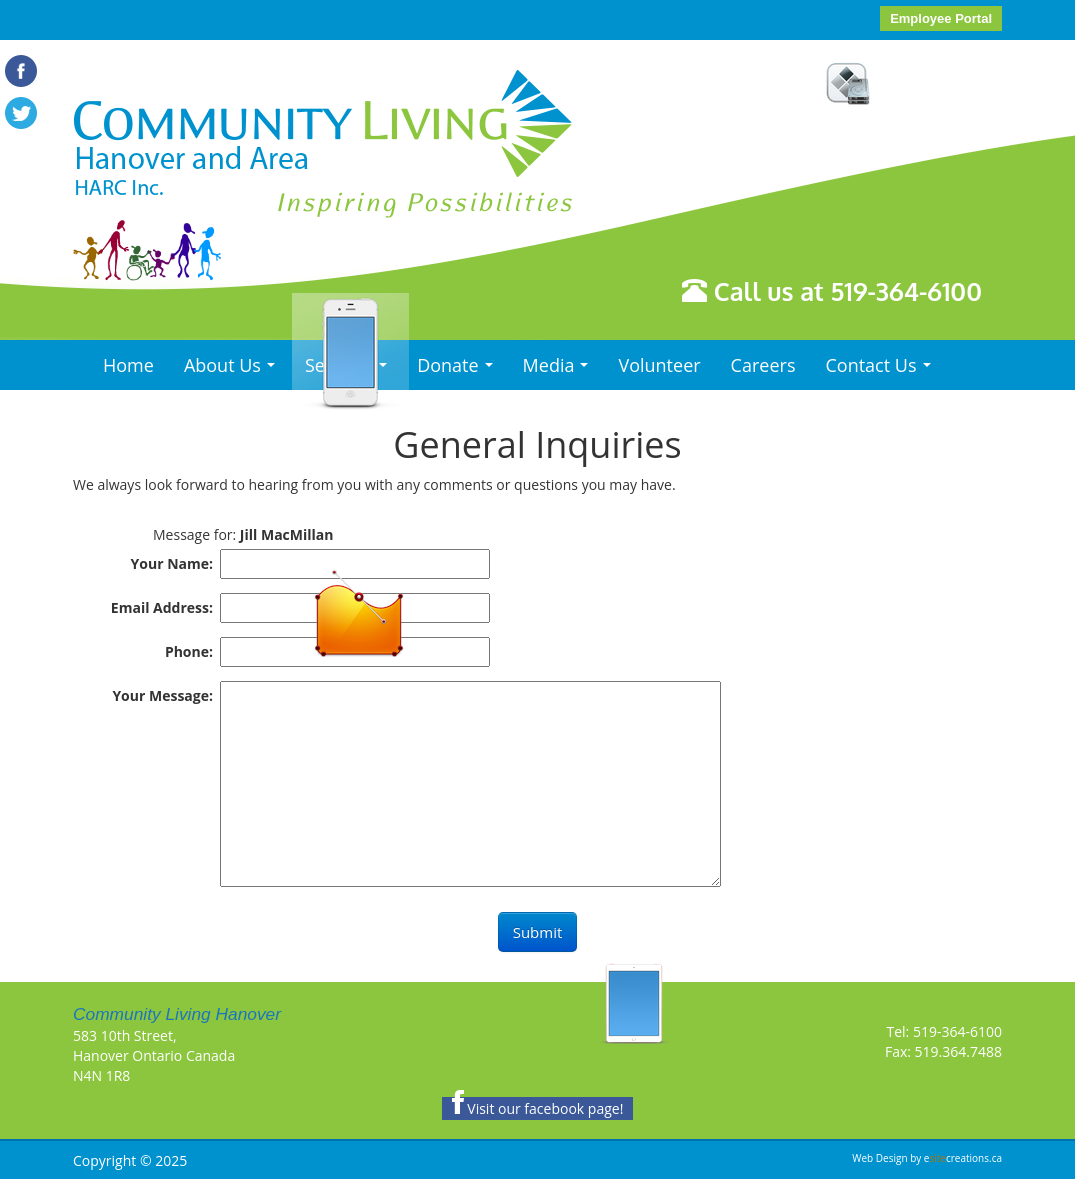  Describe the element at coordinates (846, 82) in the screenshot. I see `launch boot camp assistant to install windows on your mac` at that location.